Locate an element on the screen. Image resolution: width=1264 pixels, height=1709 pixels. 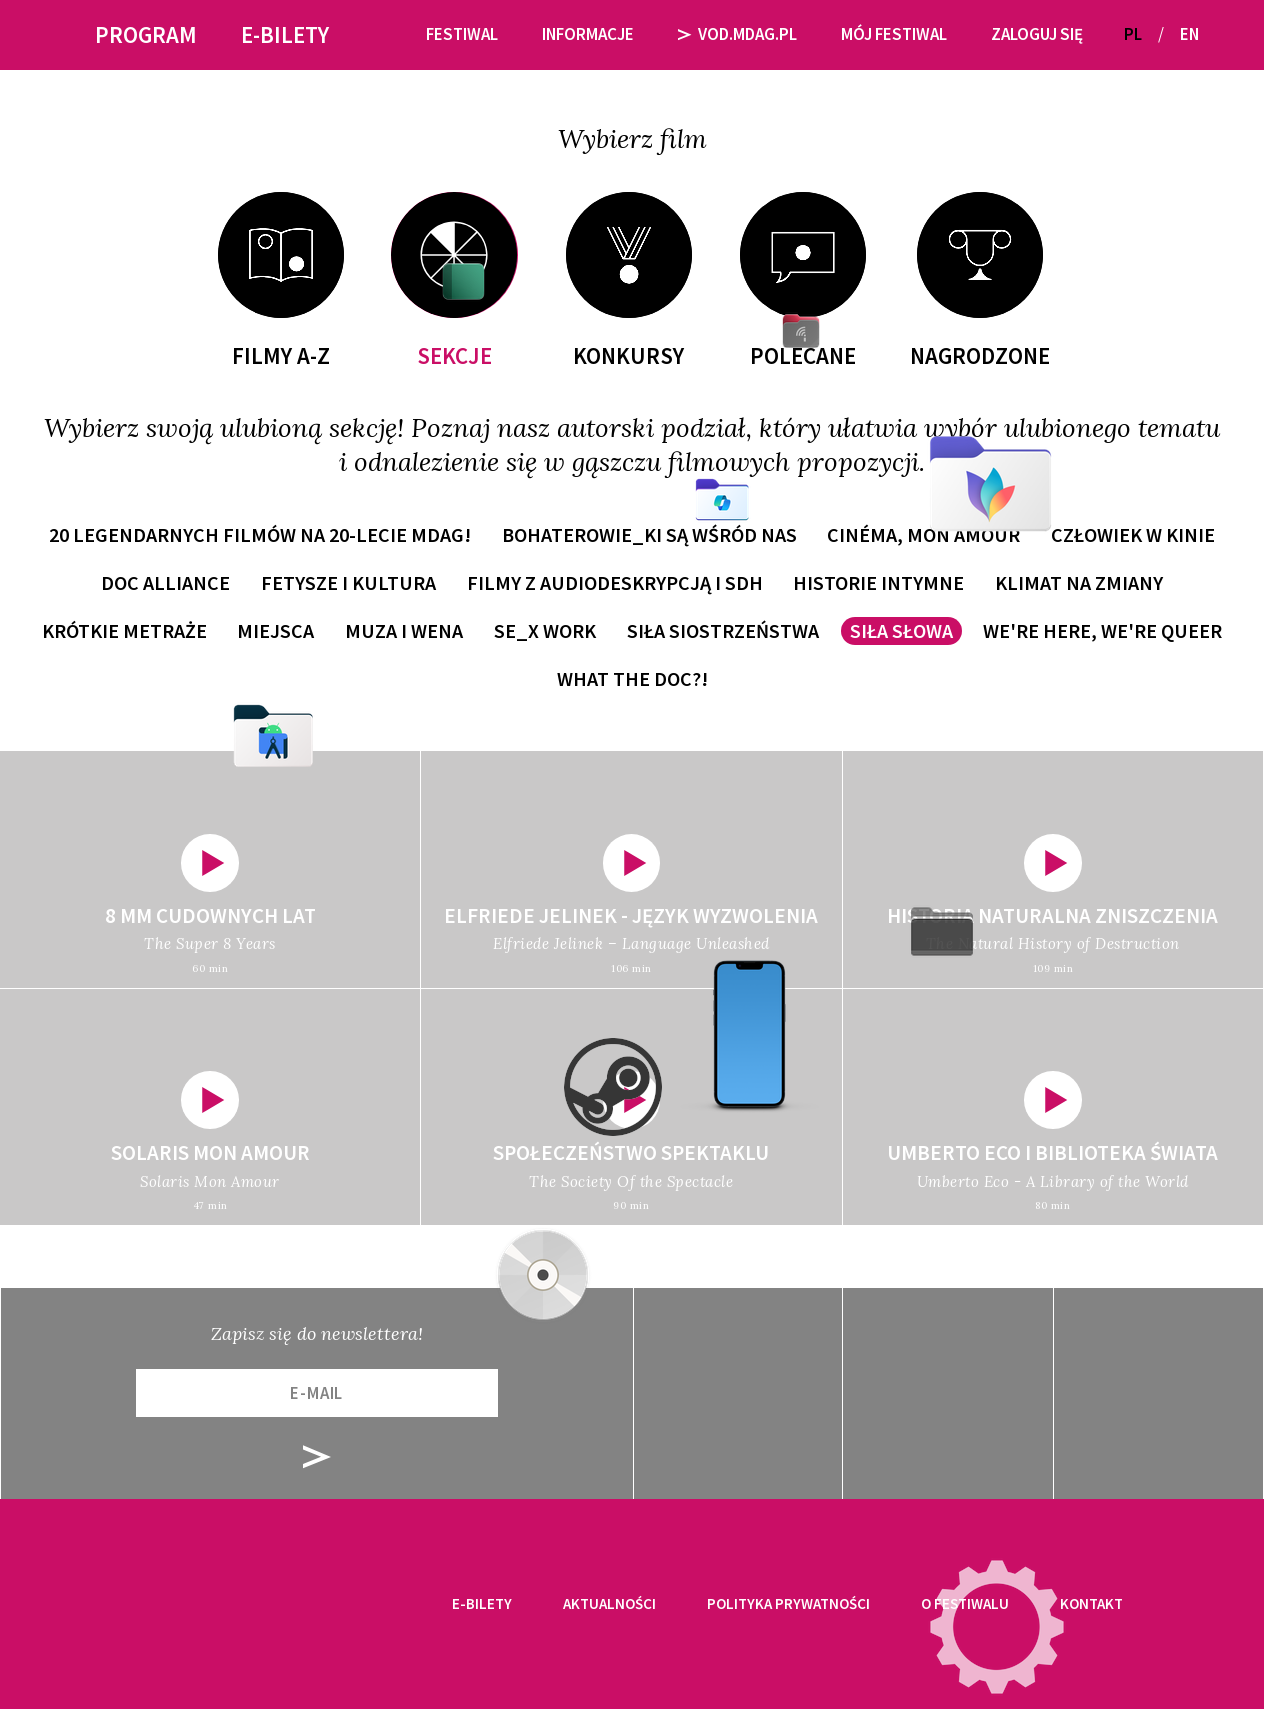
open steam gaming platform is located at coordinates (613, 1087).